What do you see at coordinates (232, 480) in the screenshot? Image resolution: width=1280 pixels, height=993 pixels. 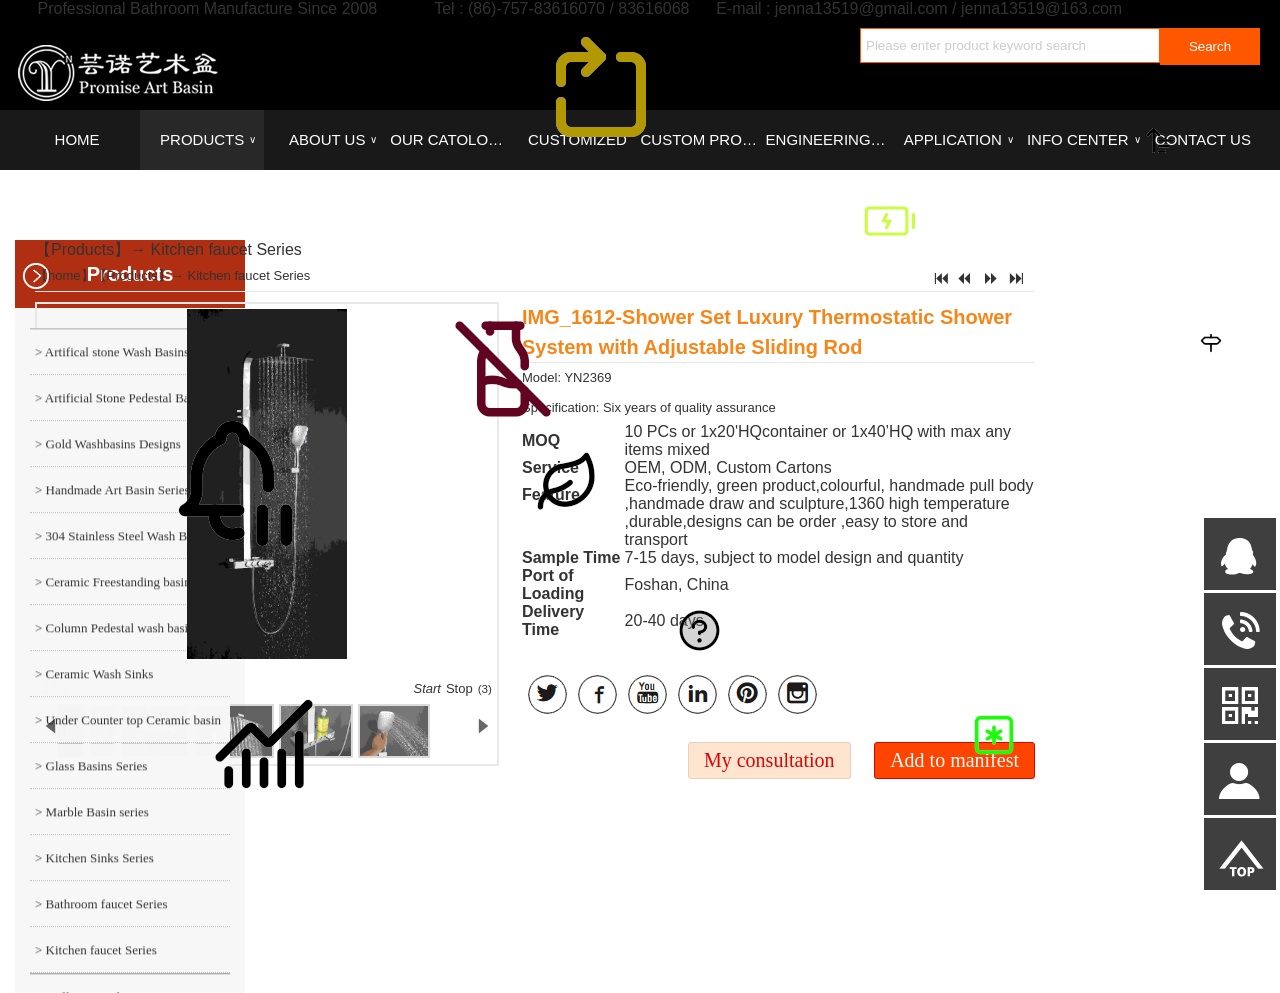 I see `pause notifications` at bounding box center [232, 480].